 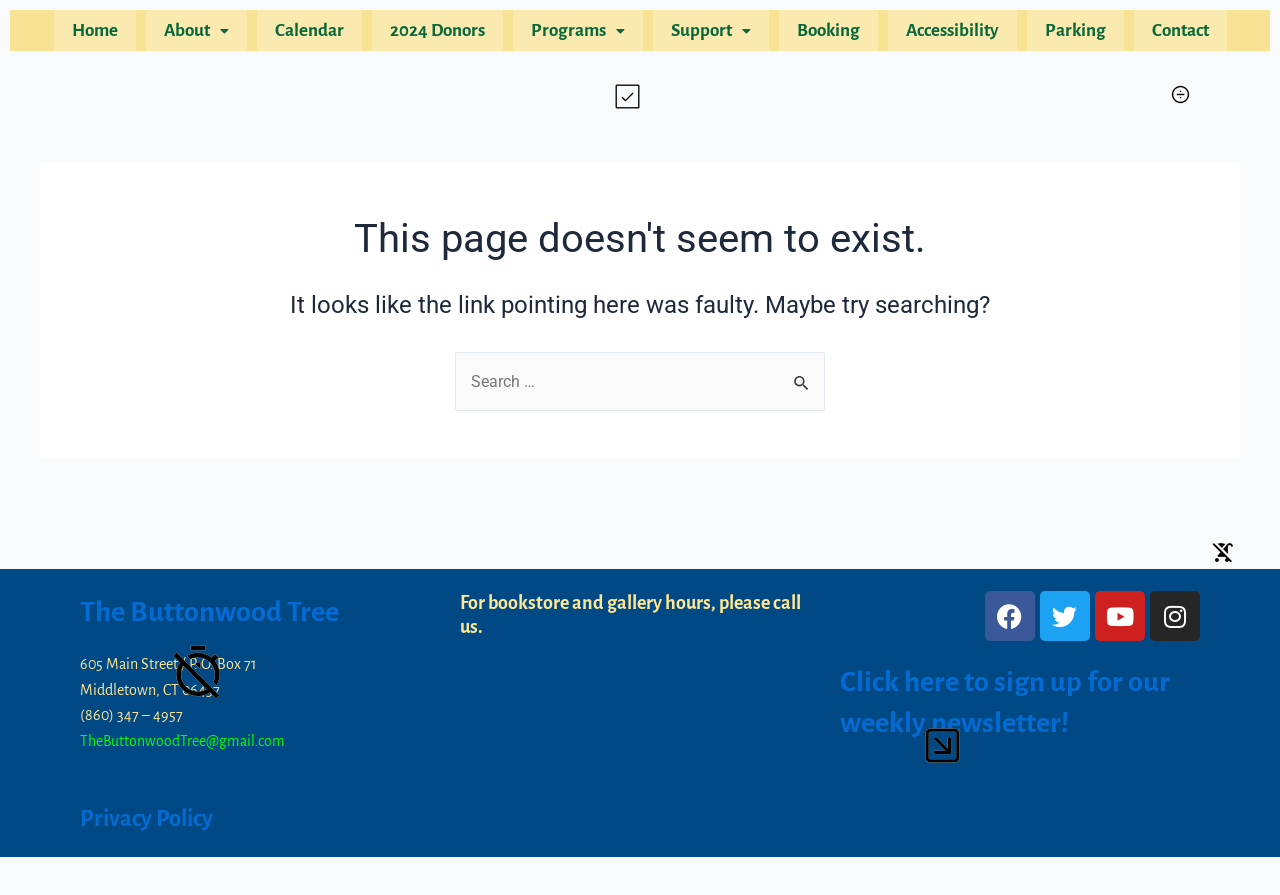 I want to click on mark a task as complete, so click(x=627, y=96).